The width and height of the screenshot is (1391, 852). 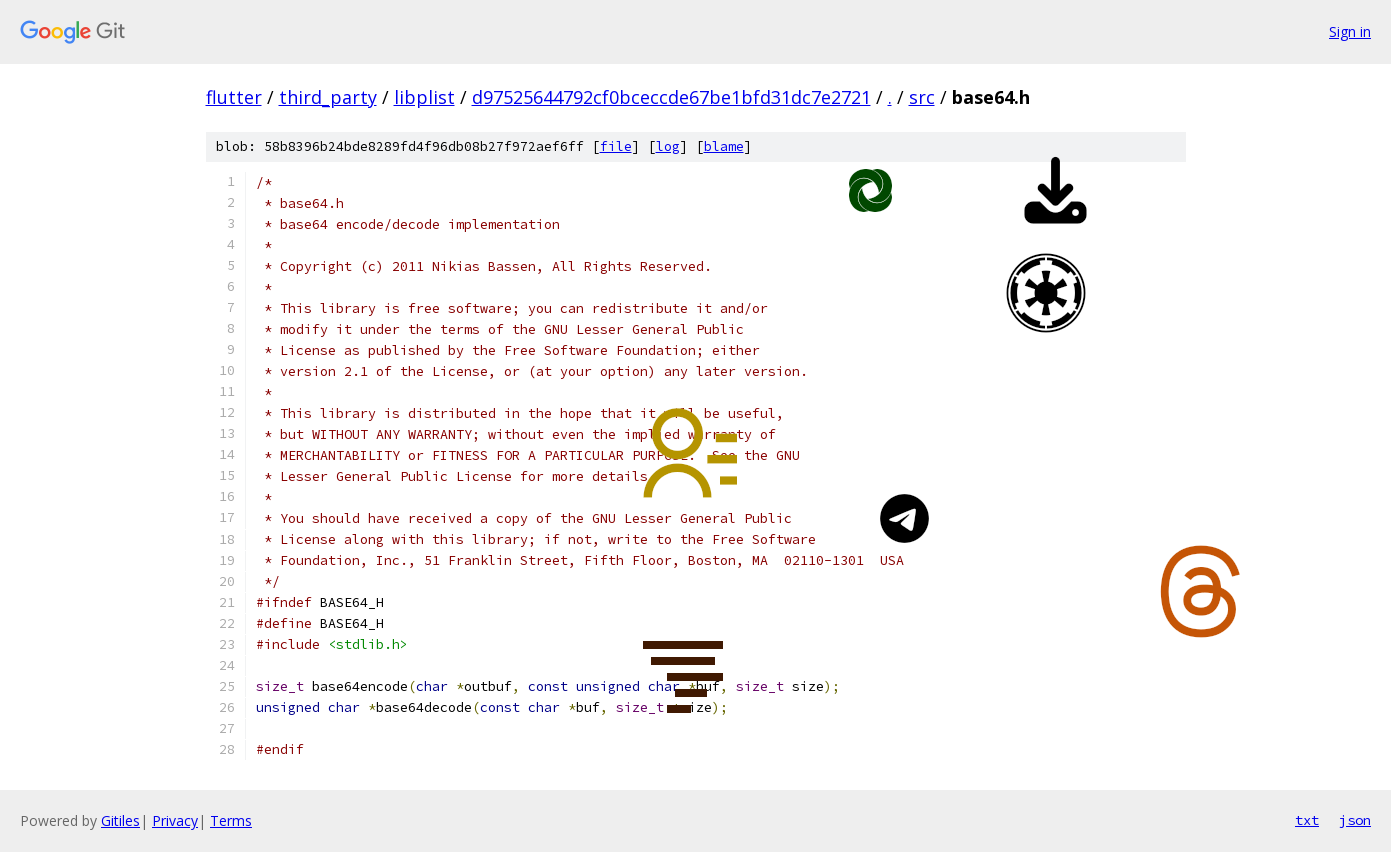 I want to click on download a file to your device, so click(x=1055, y=192).